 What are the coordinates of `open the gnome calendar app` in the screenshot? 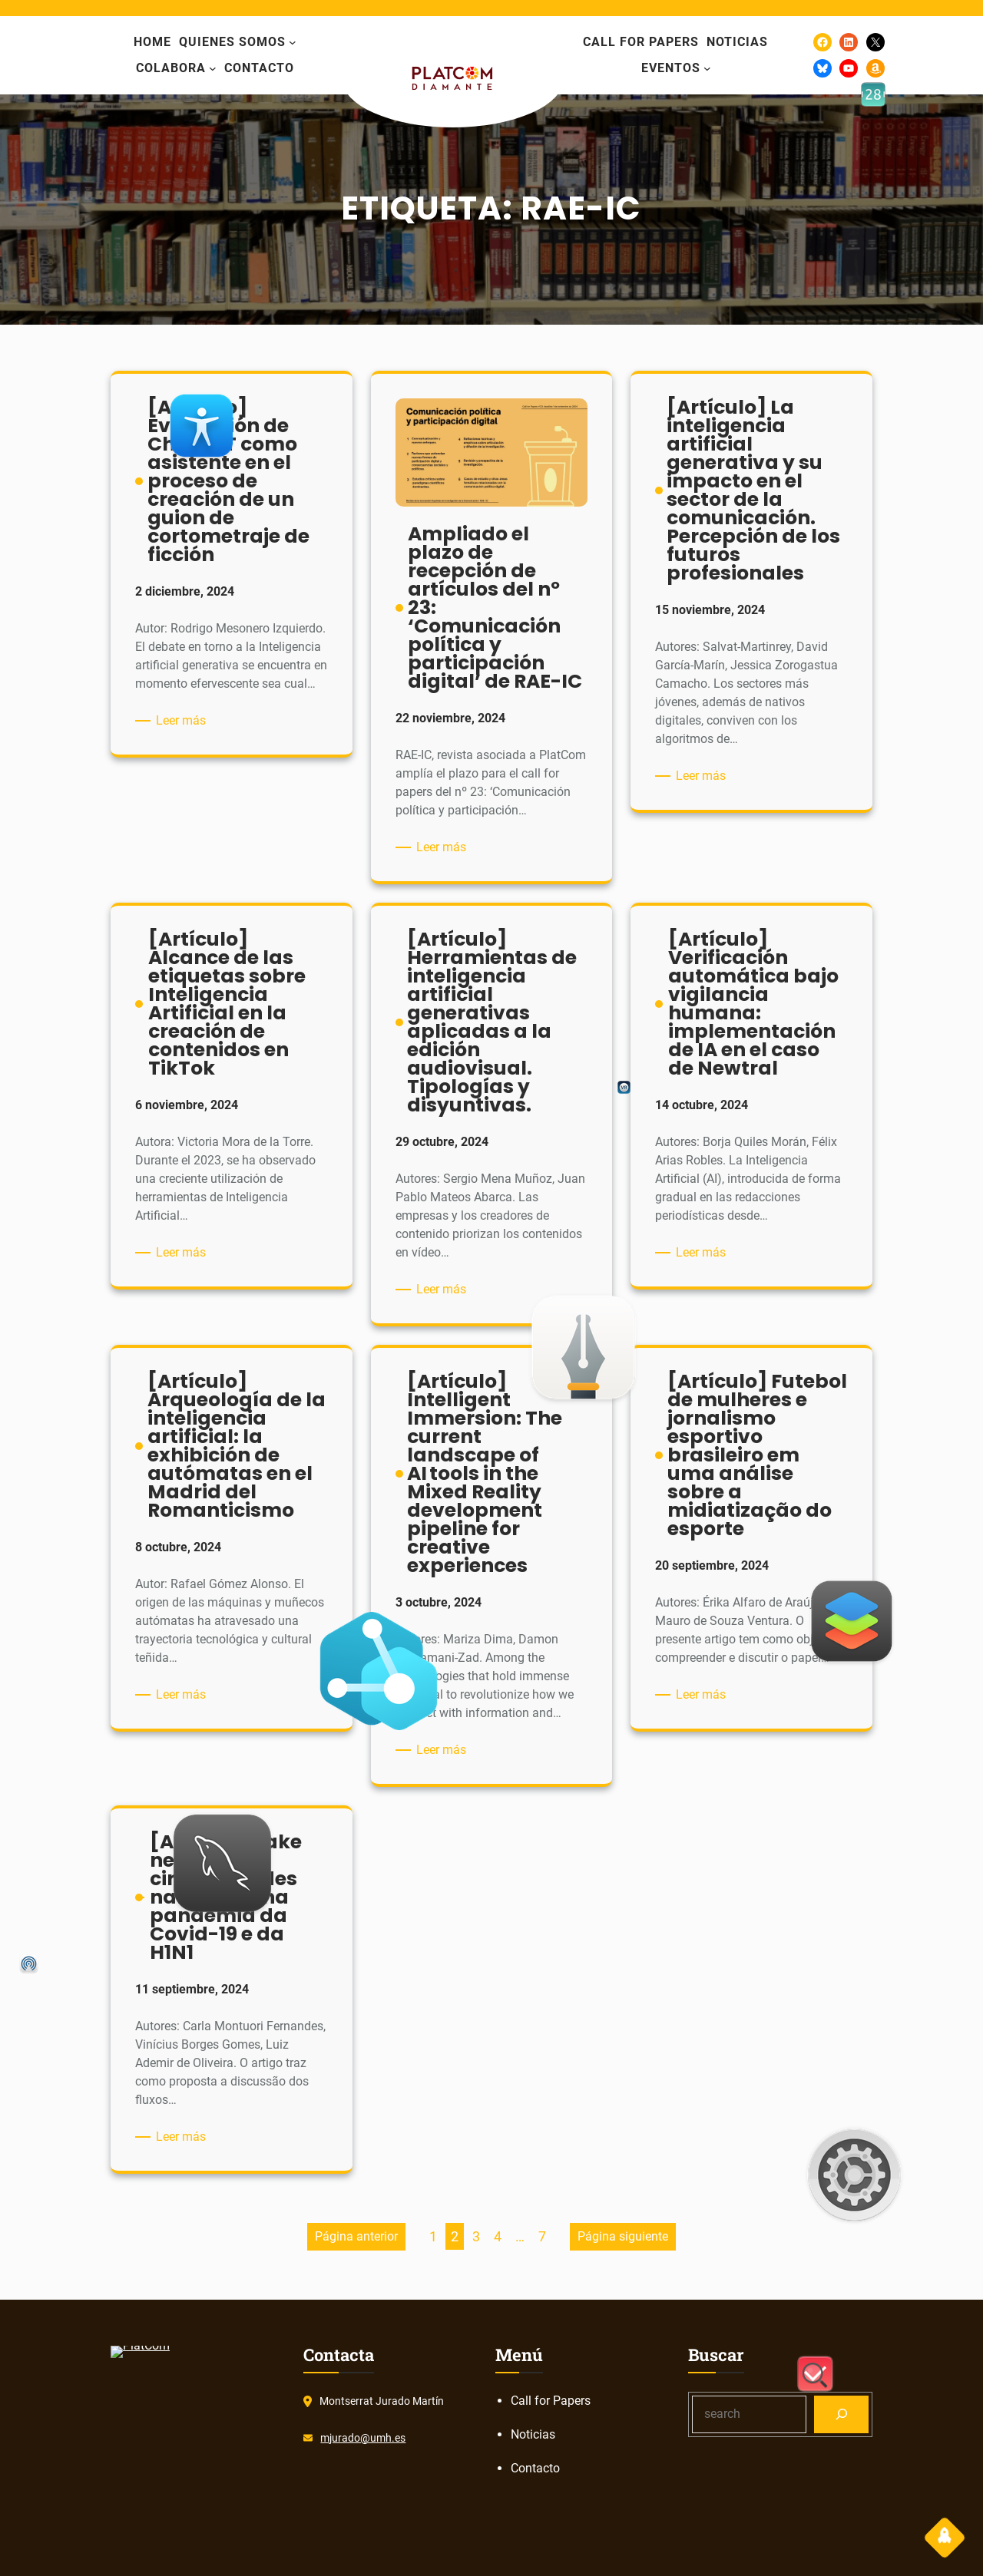 It's located at (873, 94).